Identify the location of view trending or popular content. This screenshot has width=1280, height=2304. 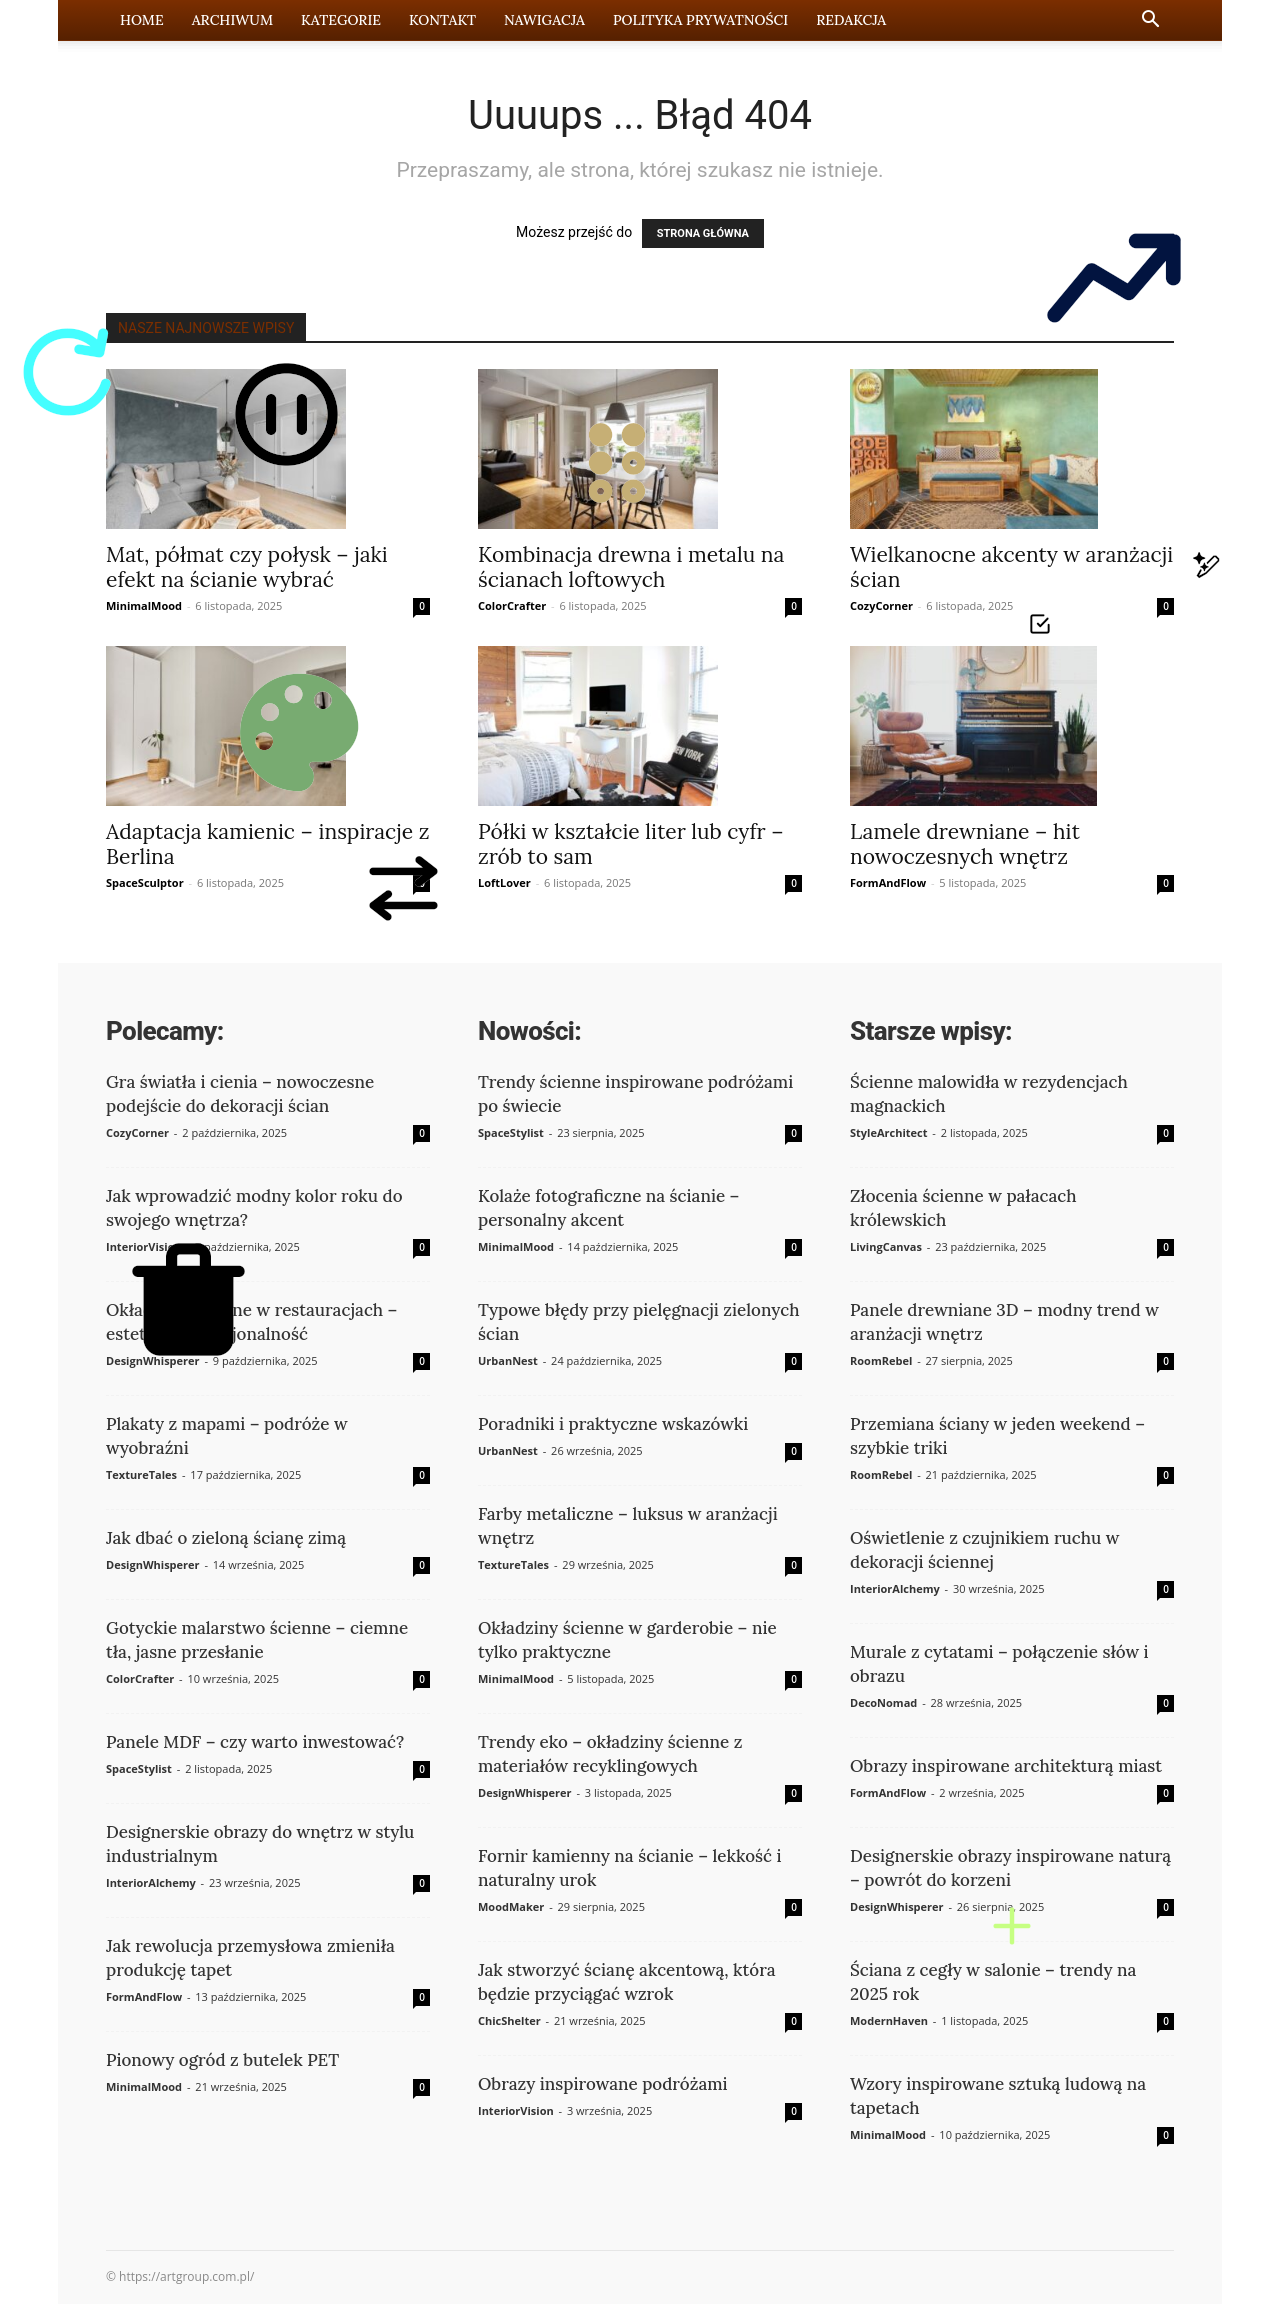
(1114, 278).